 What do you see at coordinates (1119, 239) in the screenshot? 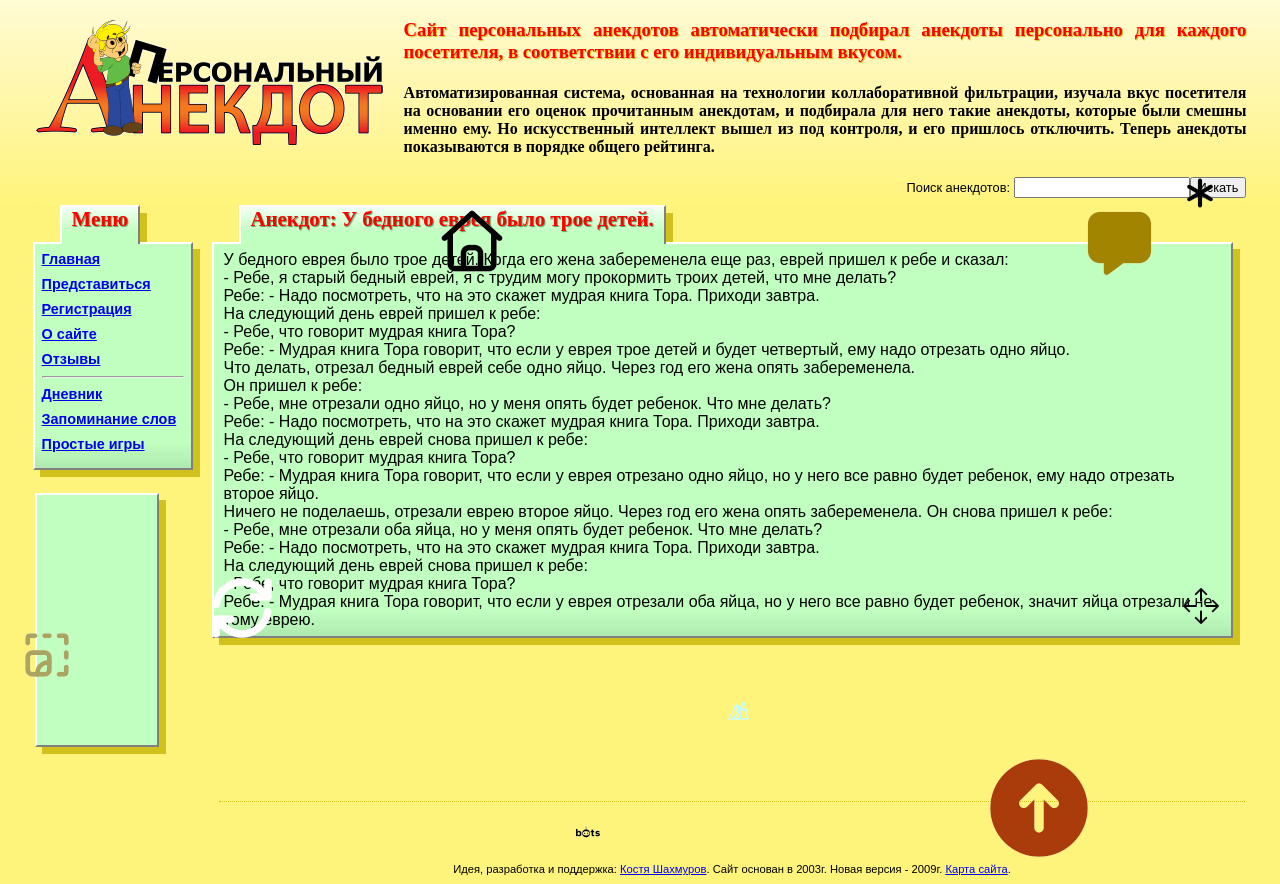
I see `open messaging or chat` at bounding box center [1119, 239].